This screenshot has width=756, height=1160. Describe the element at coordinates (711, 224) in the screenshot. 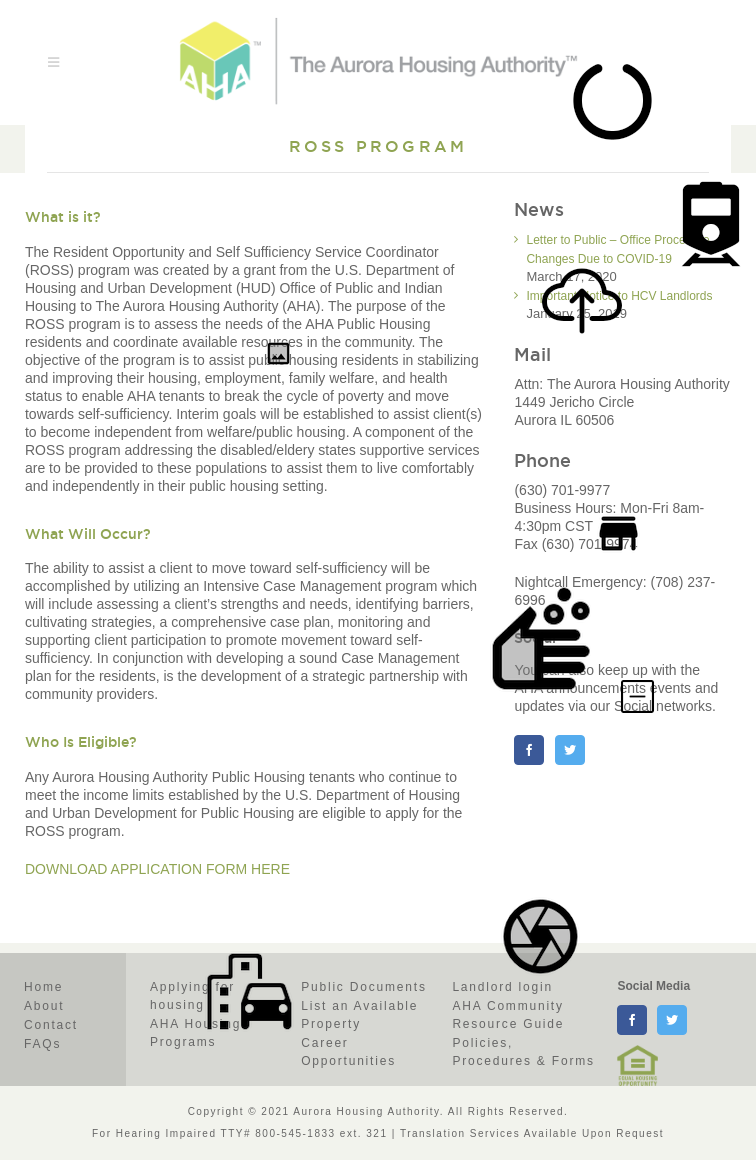

I see `view train schedules or rail services` at that location.